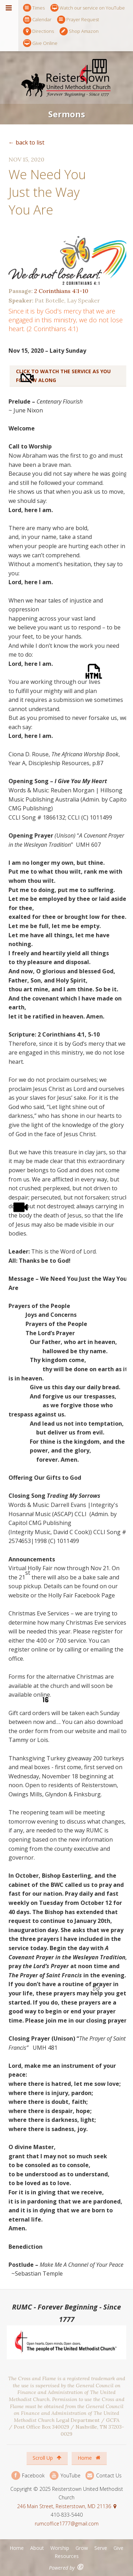 The image size is (133, 2576). I want to click on start a video call, so click(21, 1207).